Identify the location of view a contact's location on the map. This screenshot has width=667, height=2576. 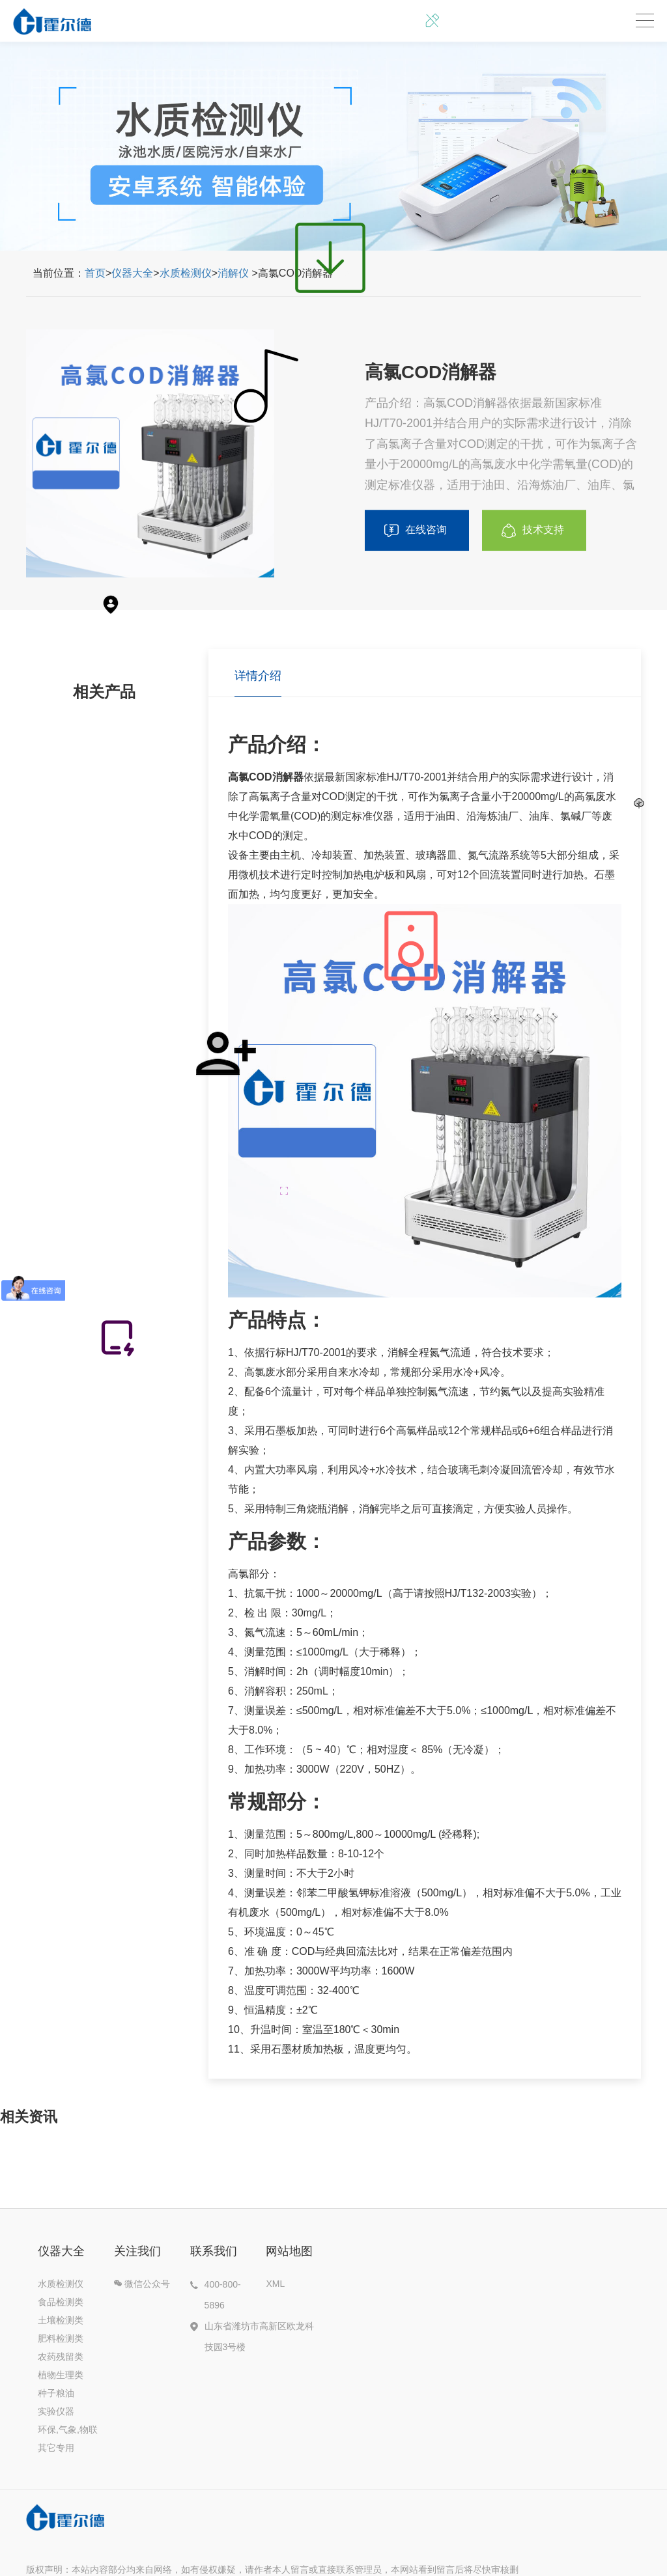
(111, 605).